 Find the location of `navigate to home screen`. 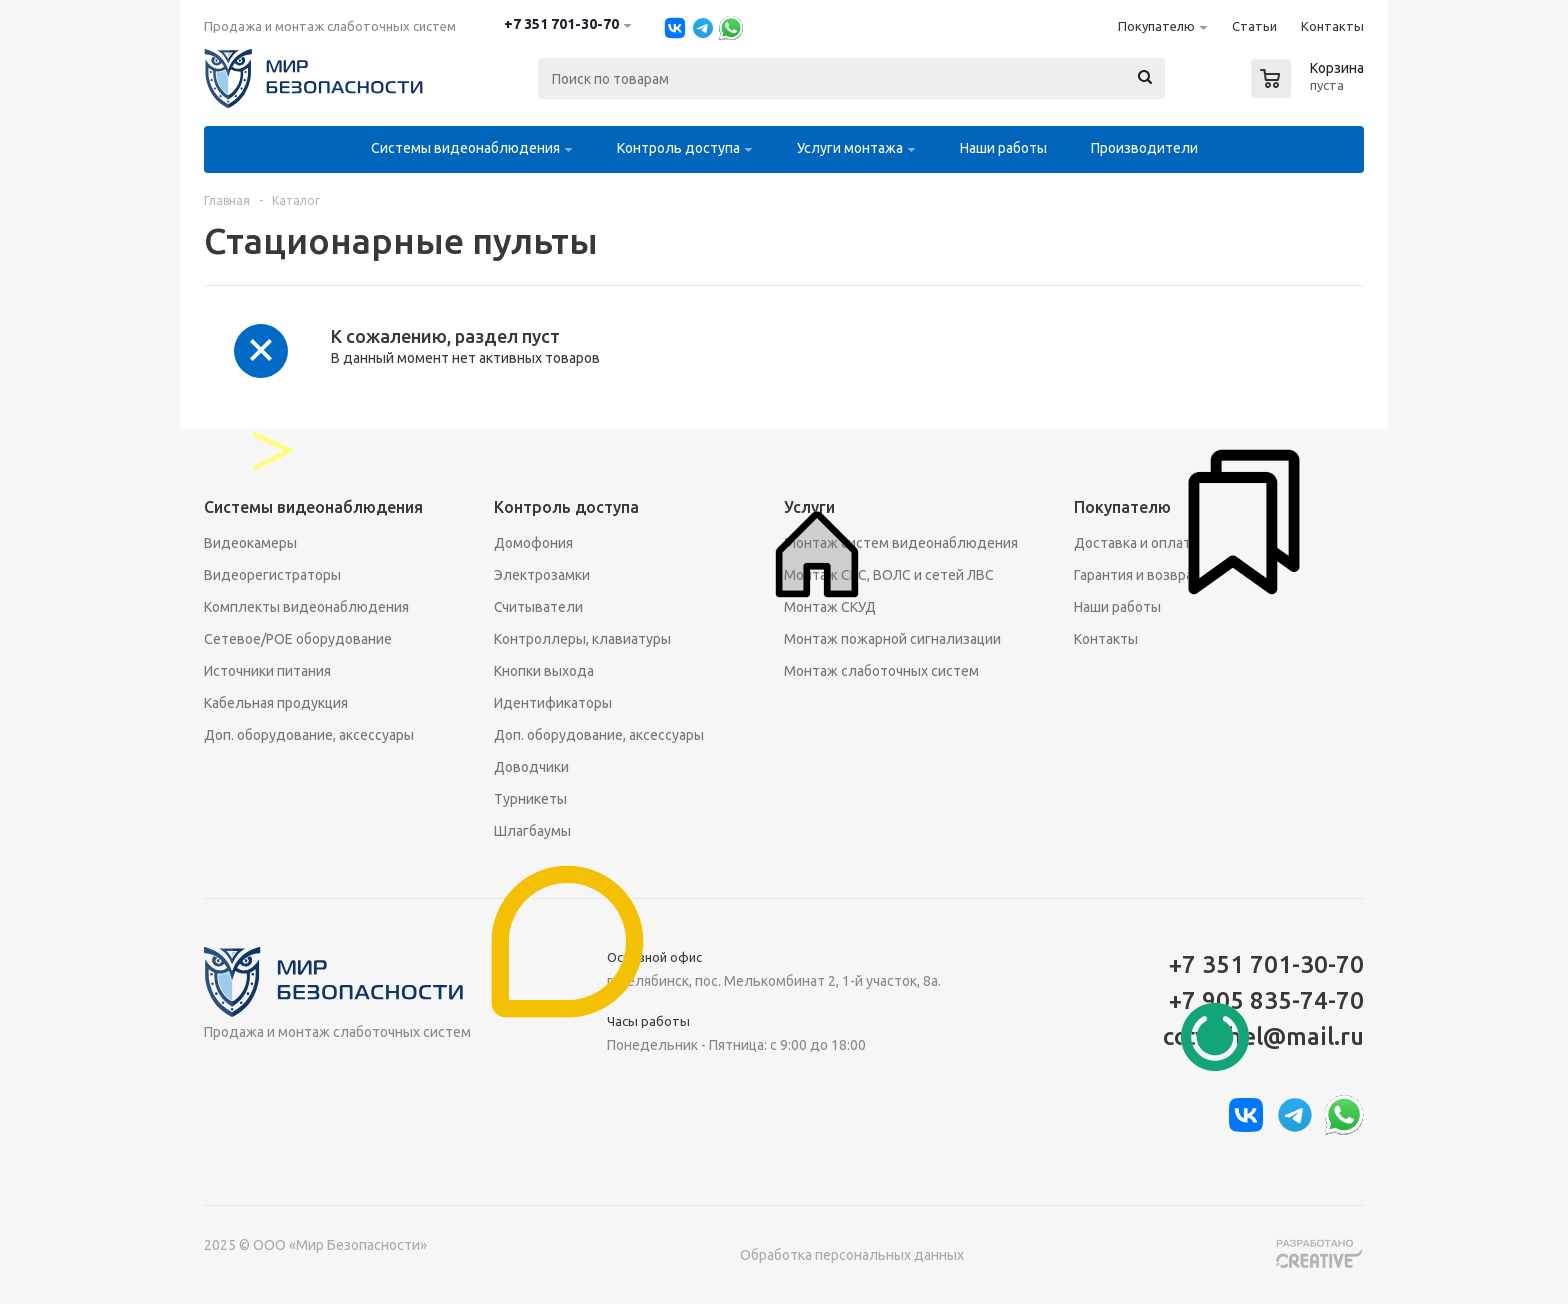

navigate to home screen is located at coordinates (817, 556).